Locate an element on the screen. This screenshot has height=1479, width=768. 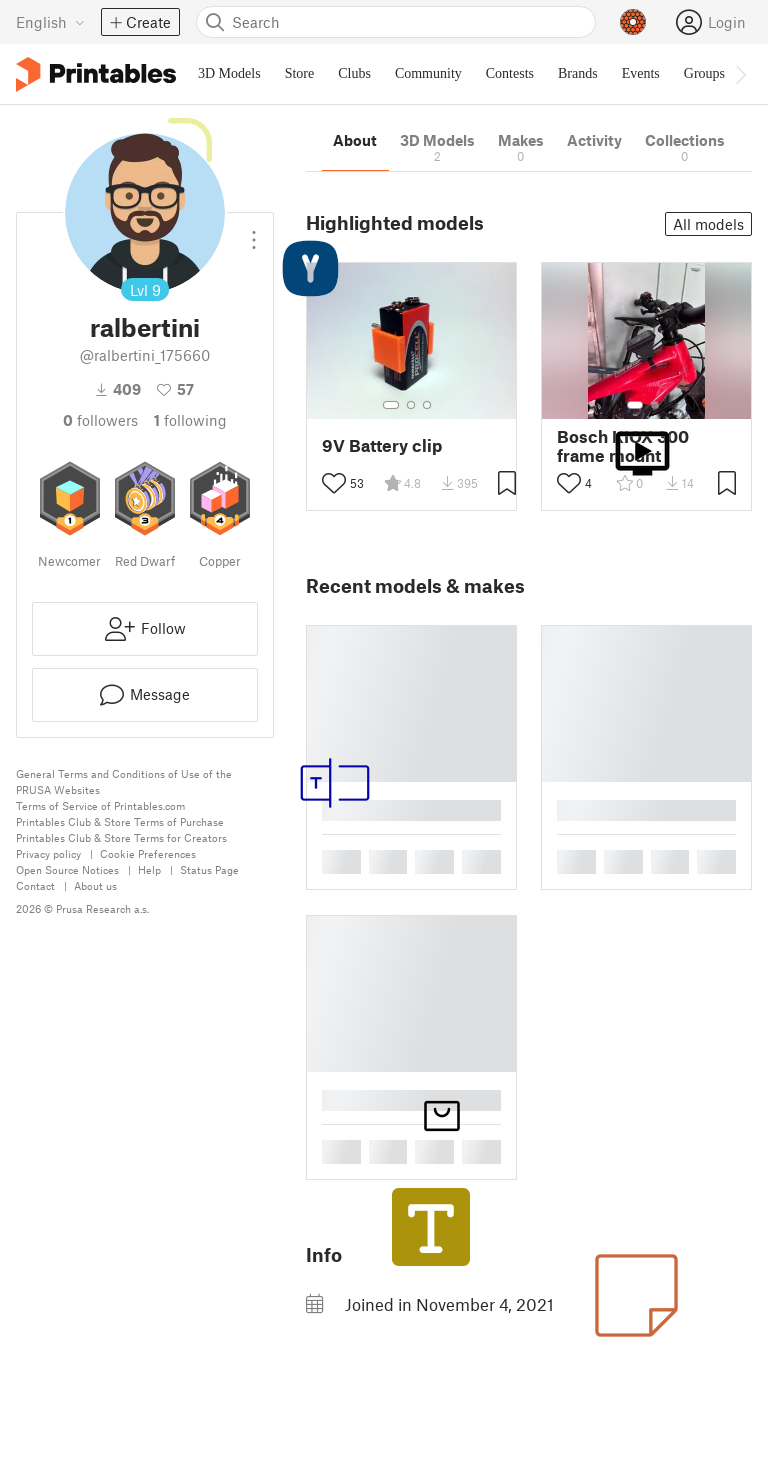
format text or access text styling options is located at coordinates (431, 1227).